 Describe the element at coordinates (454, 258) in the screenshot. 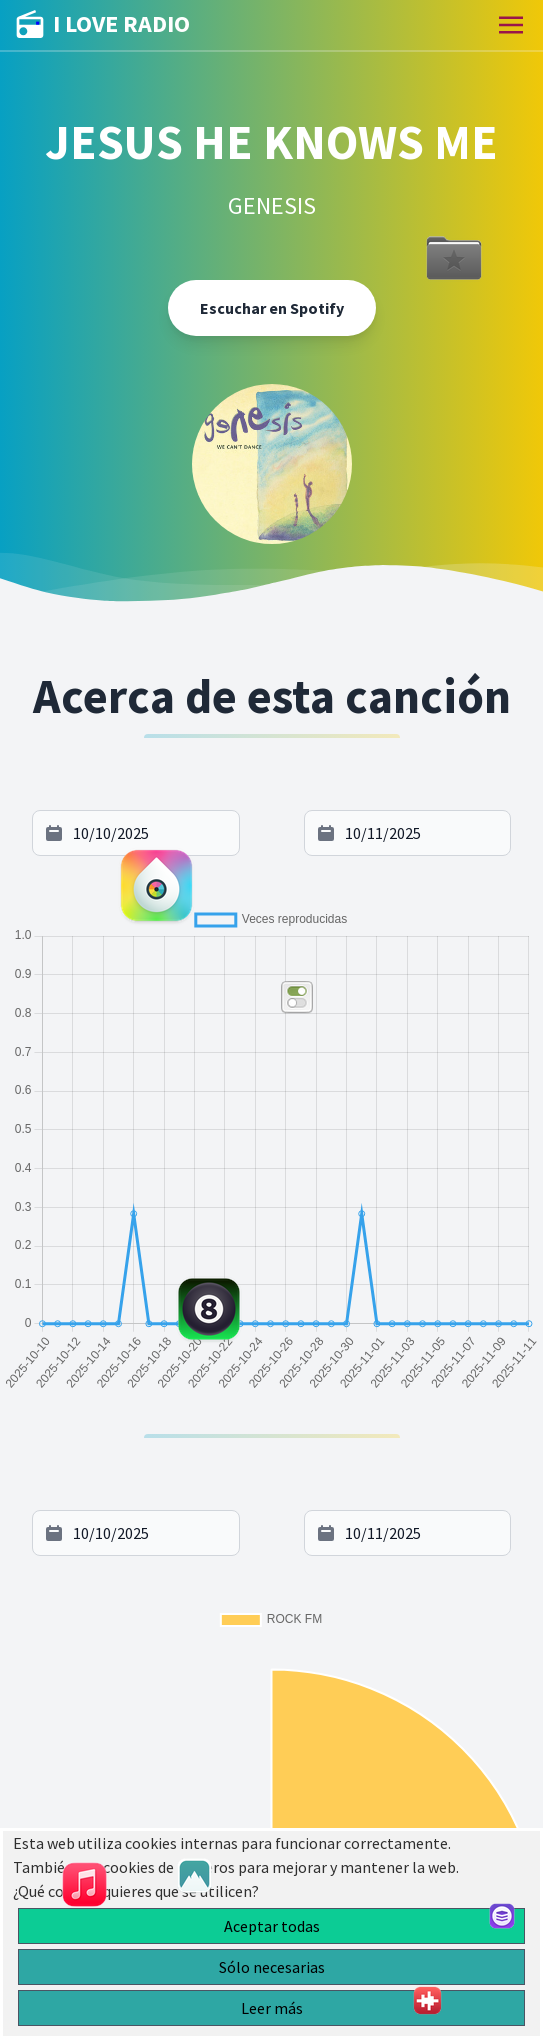

I see `open bookmarked or favorite files folder` at that location.